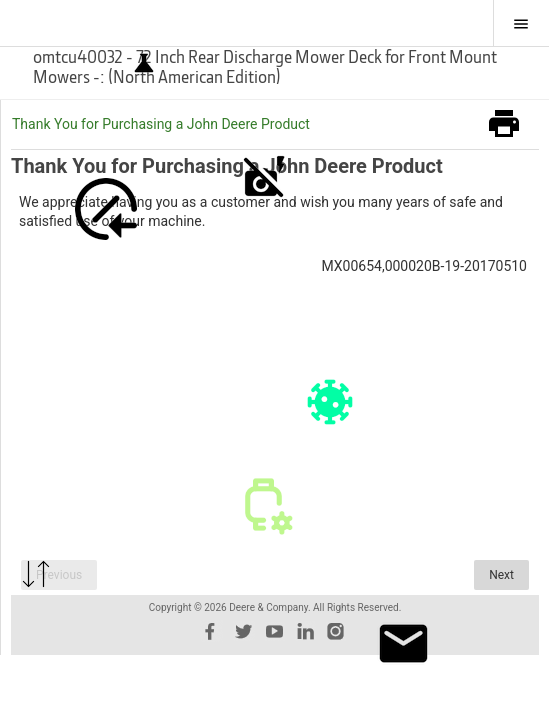  I want to click on sort items in ascending or descending order, so click(36, 574).